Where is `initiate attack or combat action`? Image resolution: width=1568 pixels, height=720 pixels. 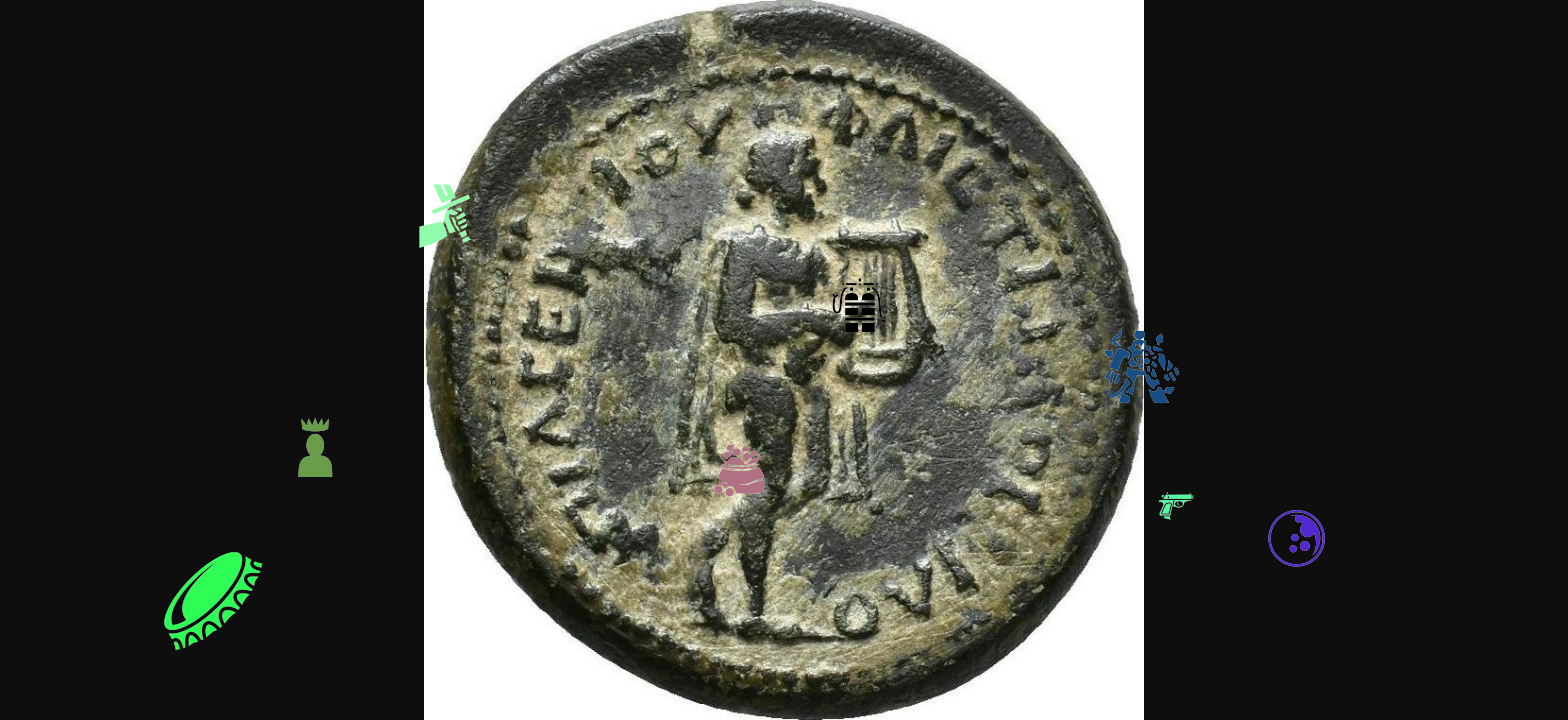 initiate attack or combat action is located at coordinates (451, 216).